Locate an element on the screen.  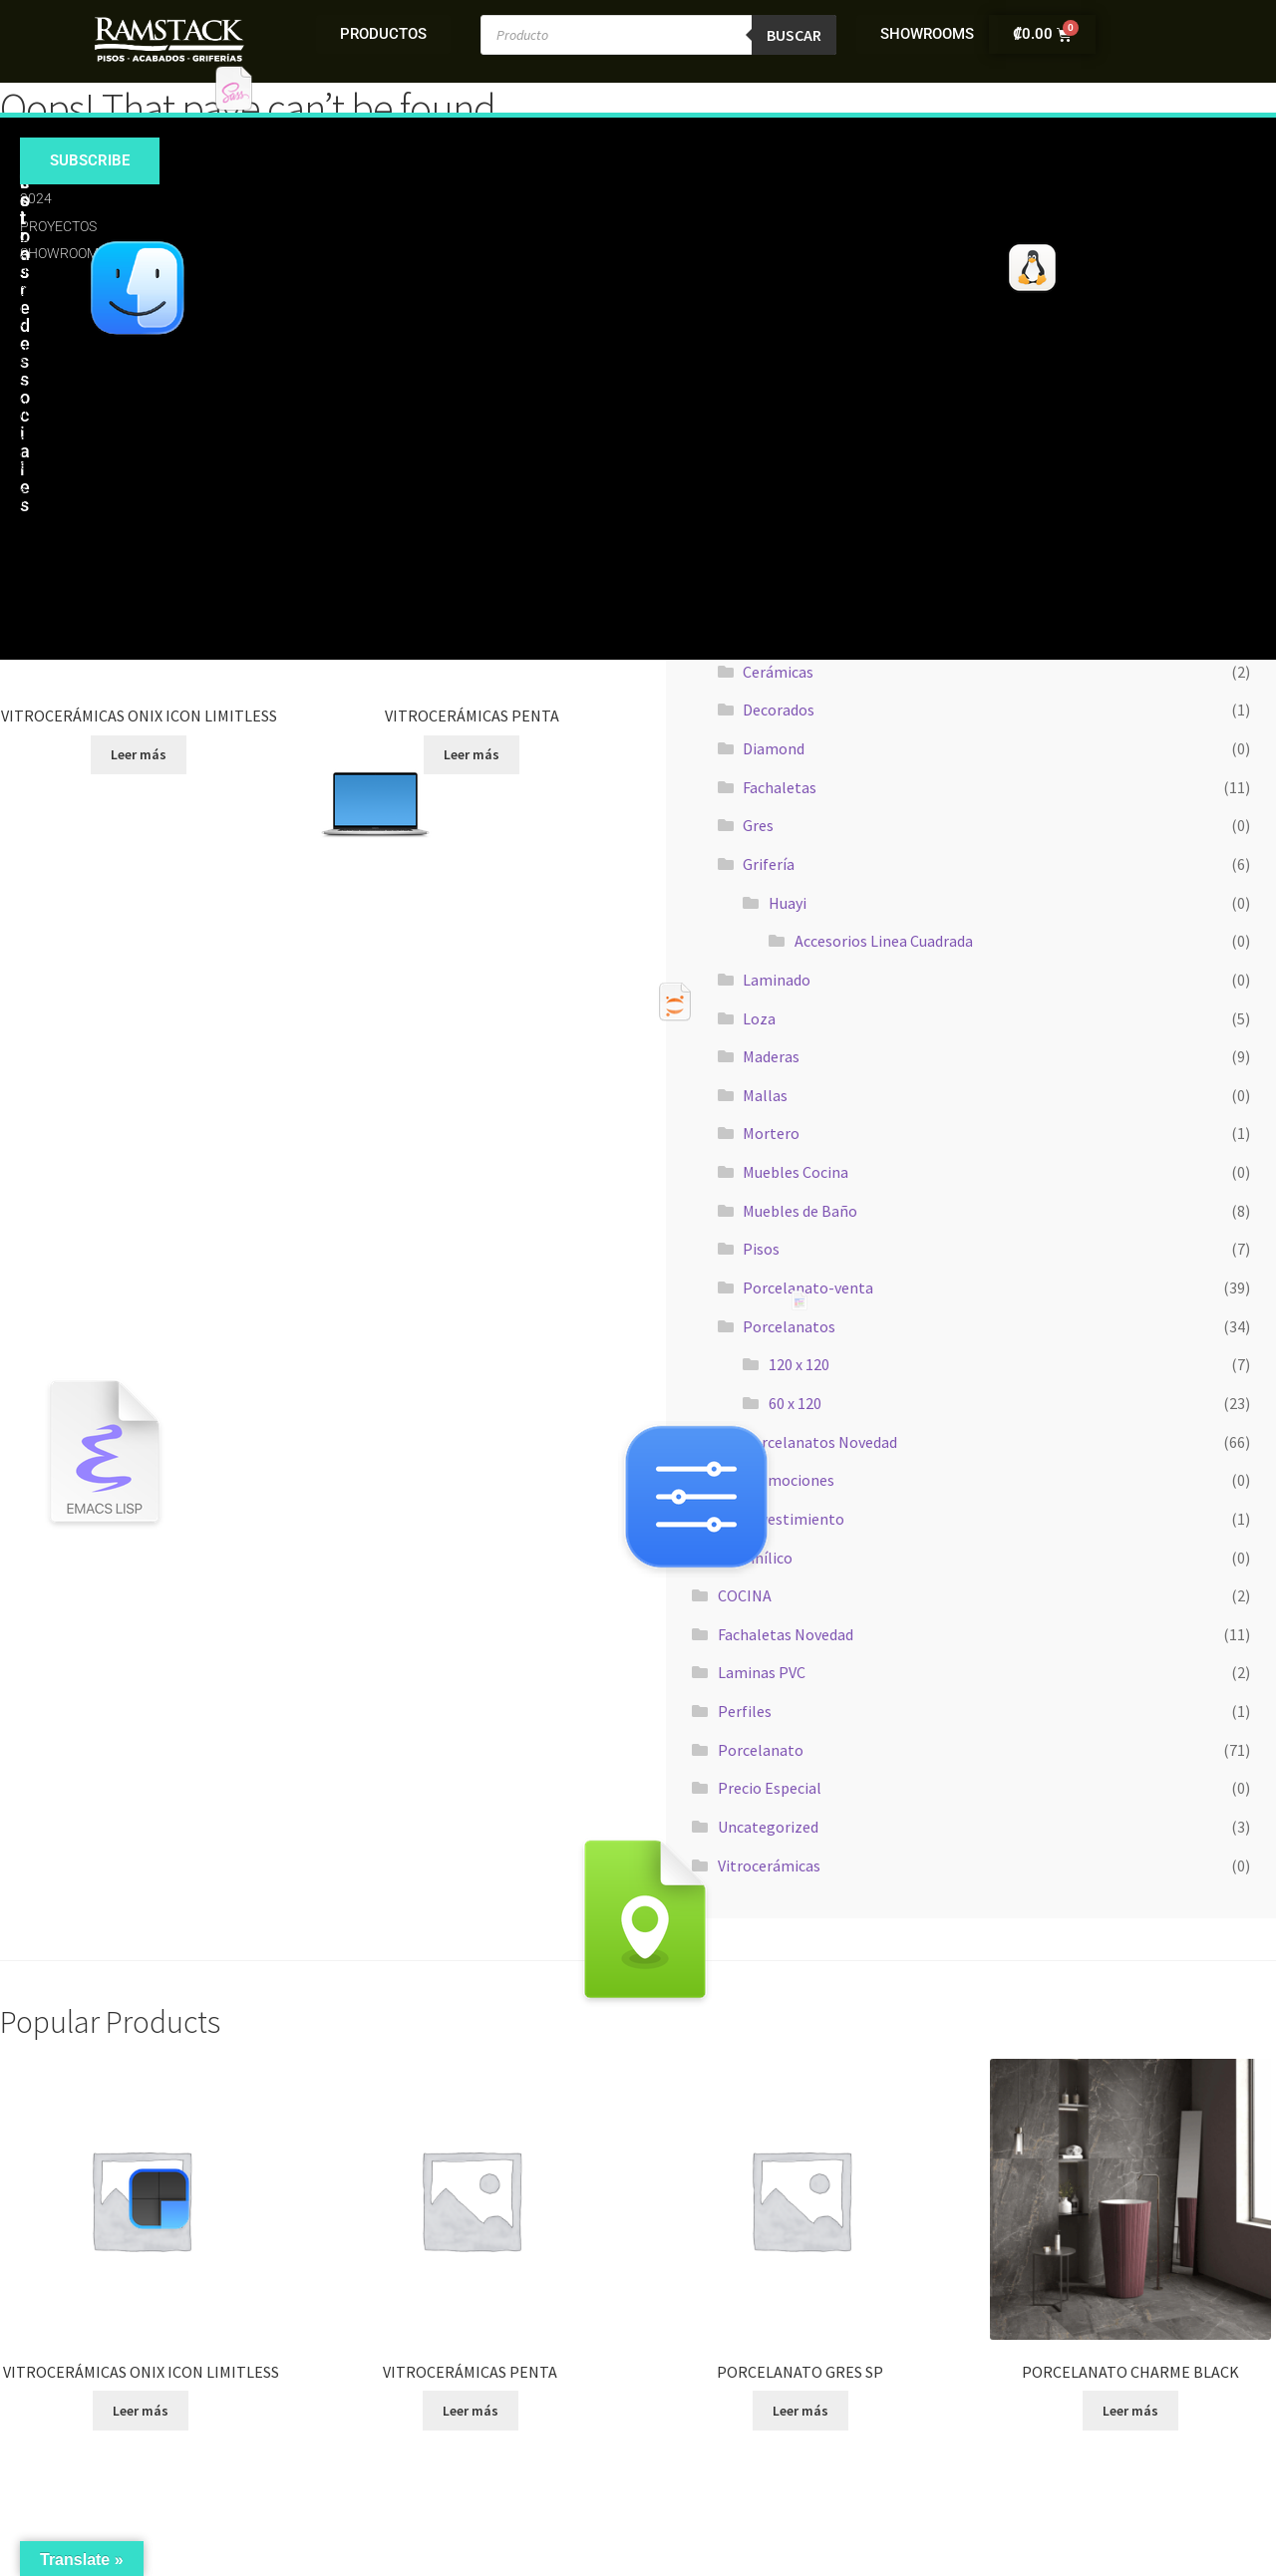
open Finder to browse files and folders is located at coordinates (138, 288).